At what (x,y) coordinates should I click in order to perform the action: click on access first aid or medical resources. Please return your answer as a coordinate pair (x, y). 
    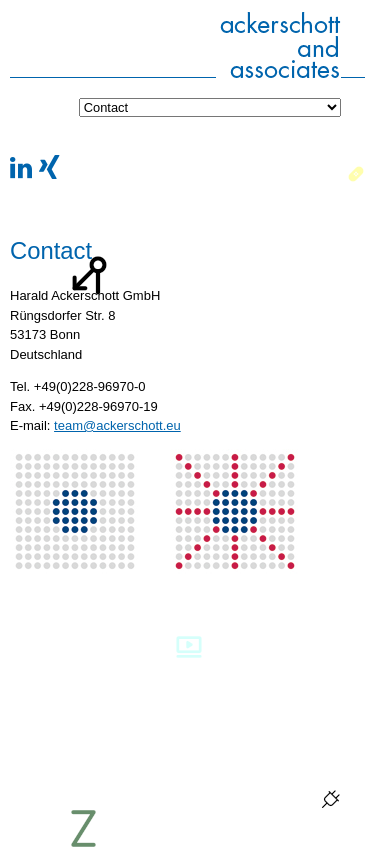
    Looking at the image, I should click on (356, 174).